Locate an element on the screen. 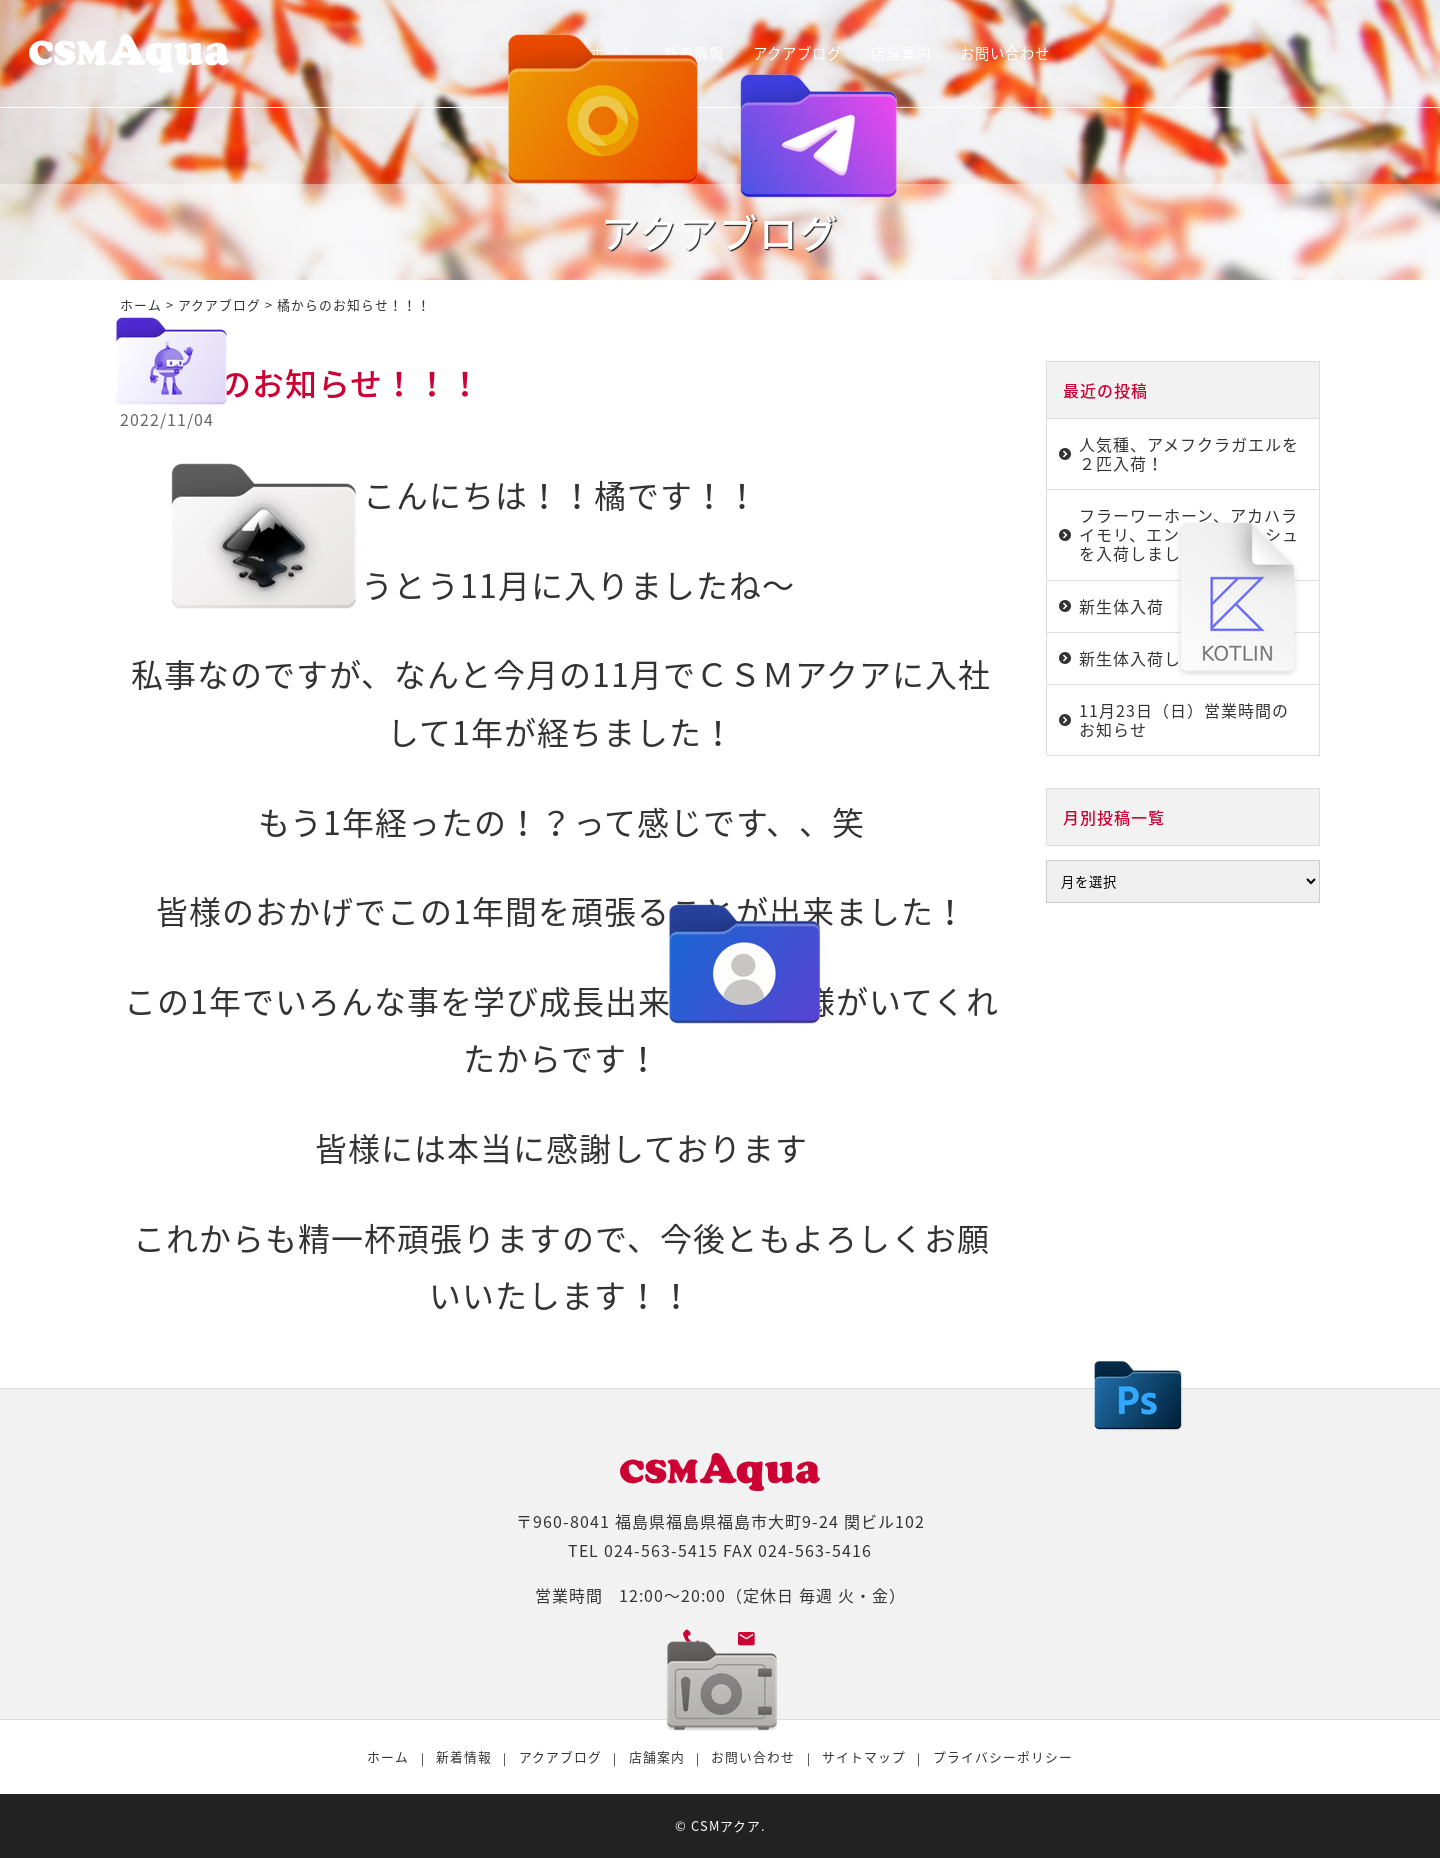 Image resolution: width=1440 pixels, height=1858 pixels. open folder containing adobe photoshop files is located at coordinates (1137, 1397).